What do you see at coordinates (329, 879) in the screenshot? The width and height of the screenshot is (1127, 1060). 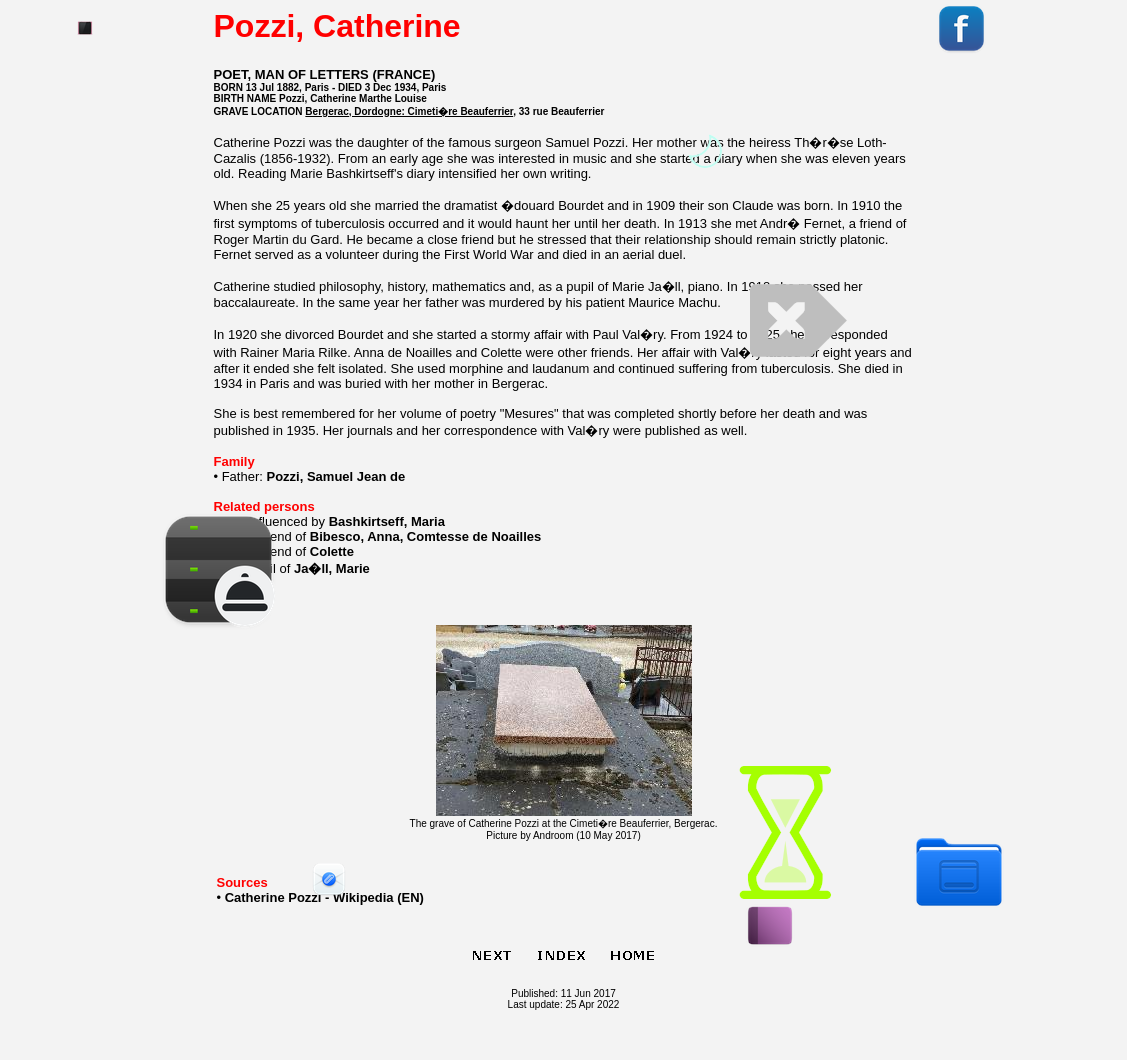 I see `open email attachment viewer` at bounding box center [329, 879].